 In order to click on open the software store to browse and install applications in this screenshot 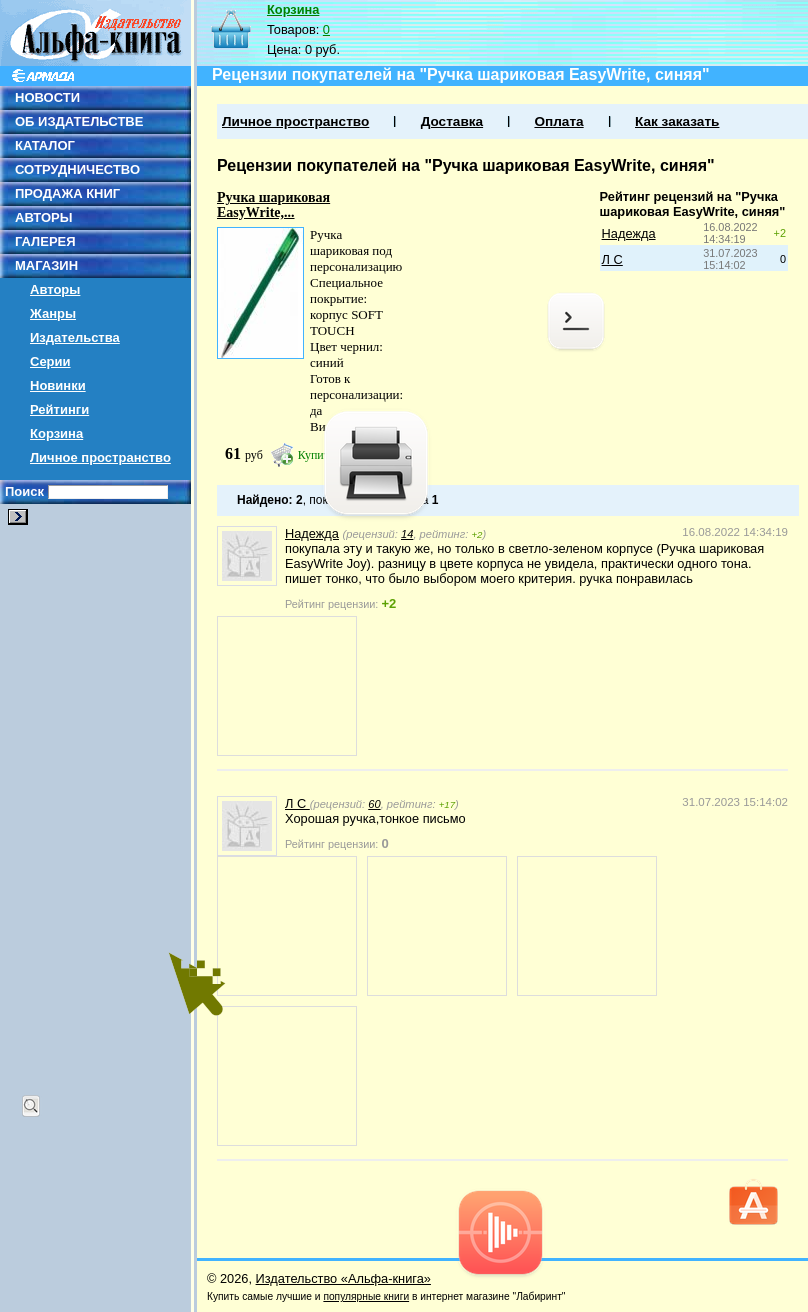, I will do `click(753, 1205)`.